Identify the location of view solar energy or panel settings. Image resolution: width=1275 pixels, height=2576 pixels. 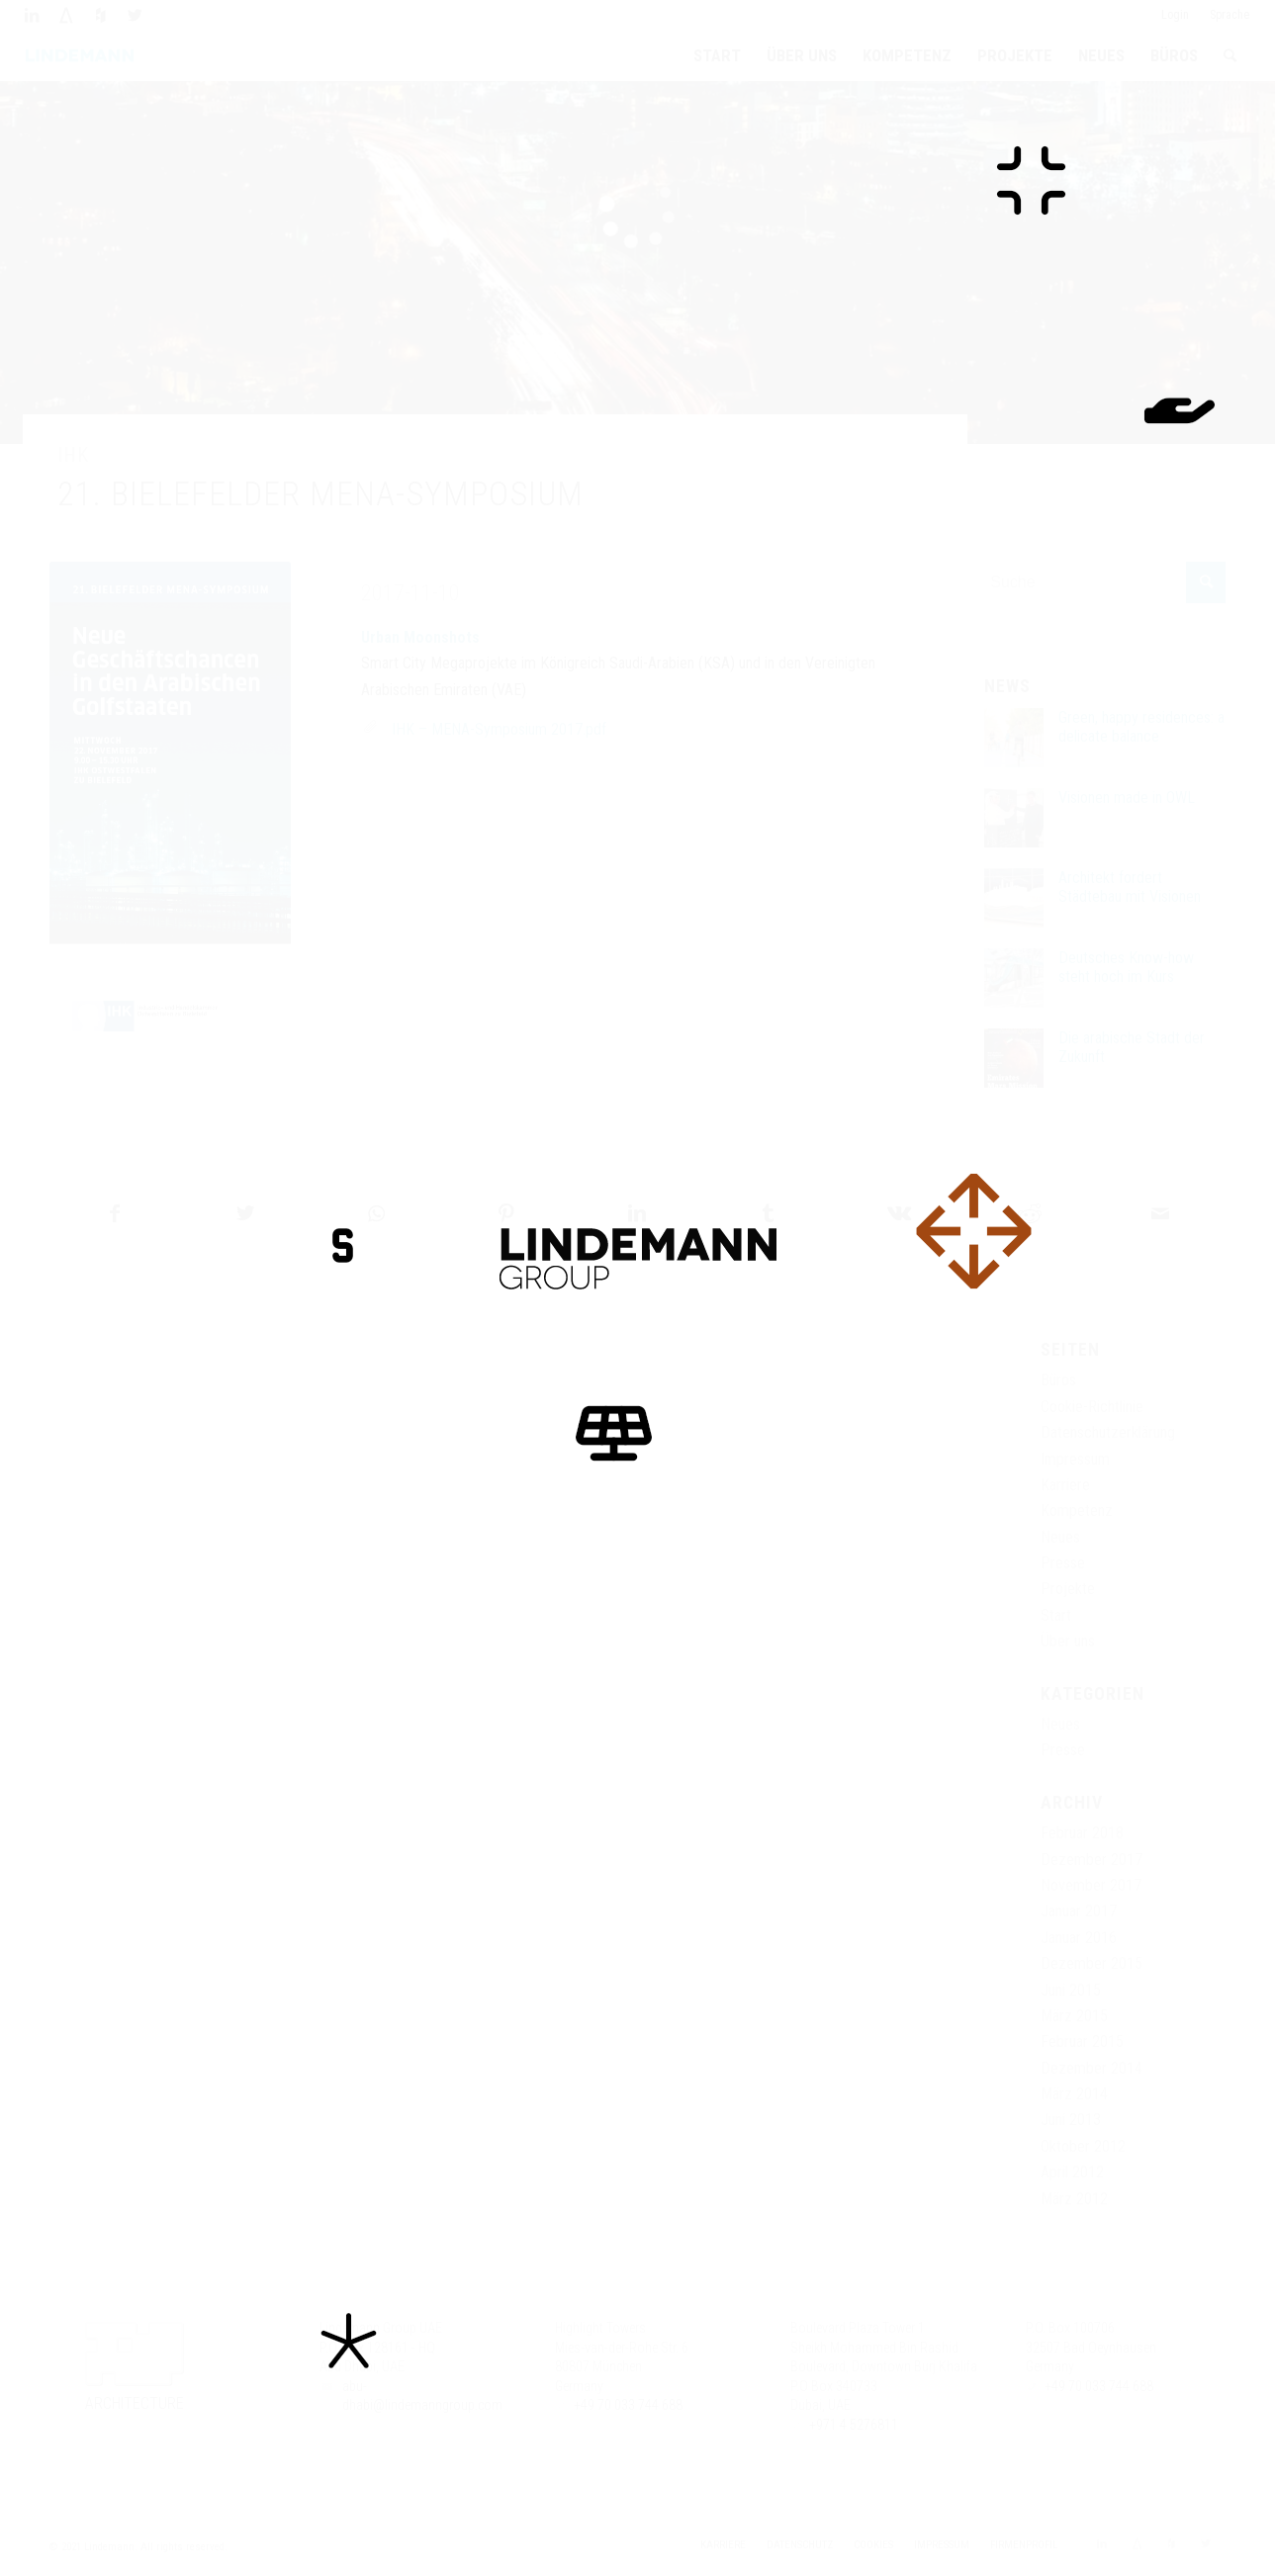
(613, 1433).